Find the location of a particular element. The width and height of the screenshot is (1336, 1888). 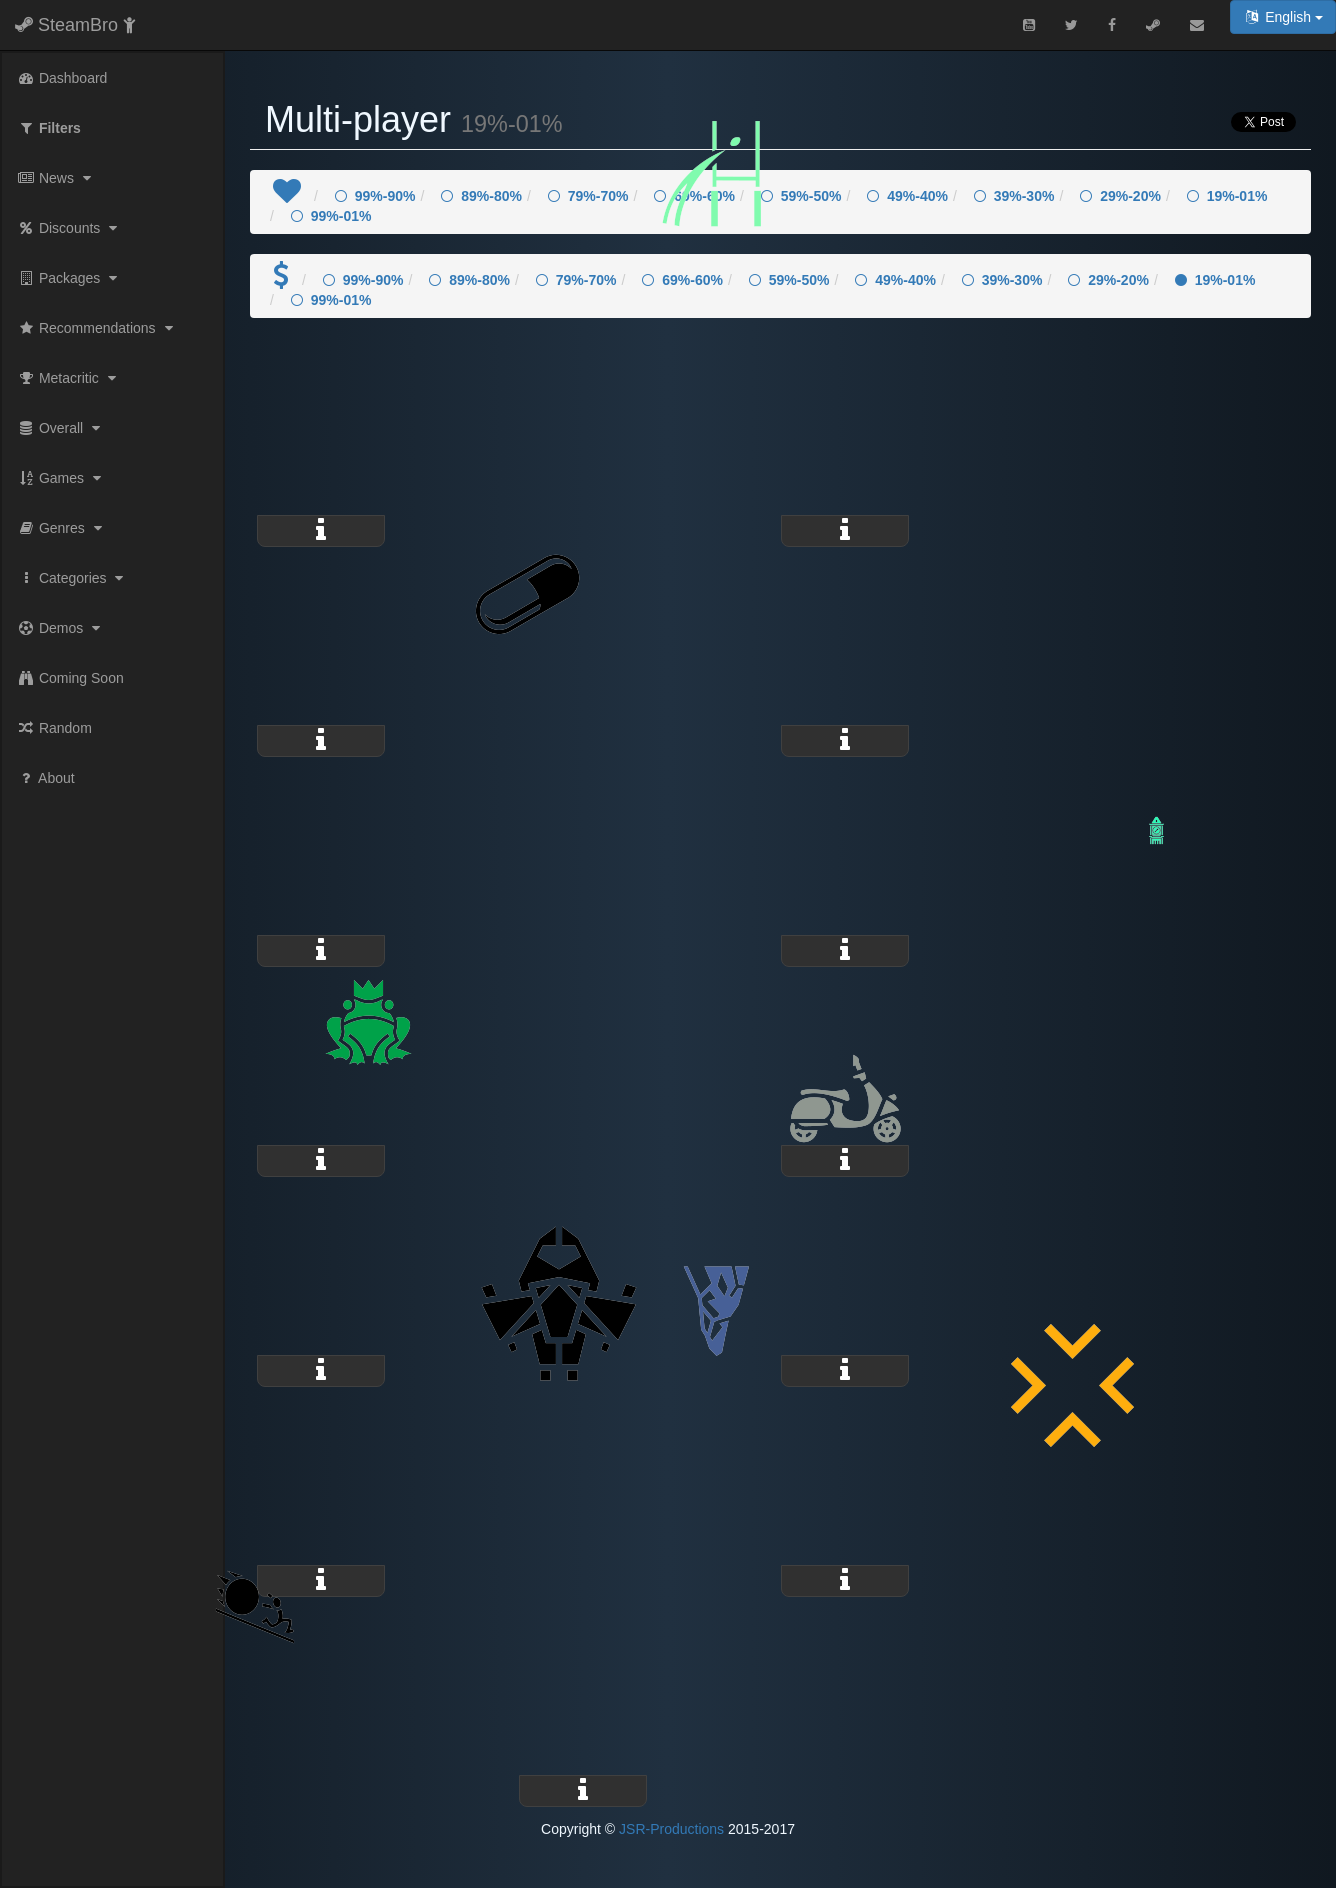

launch a space game or sci-fi themed app is located at coordinates (559, 1302).